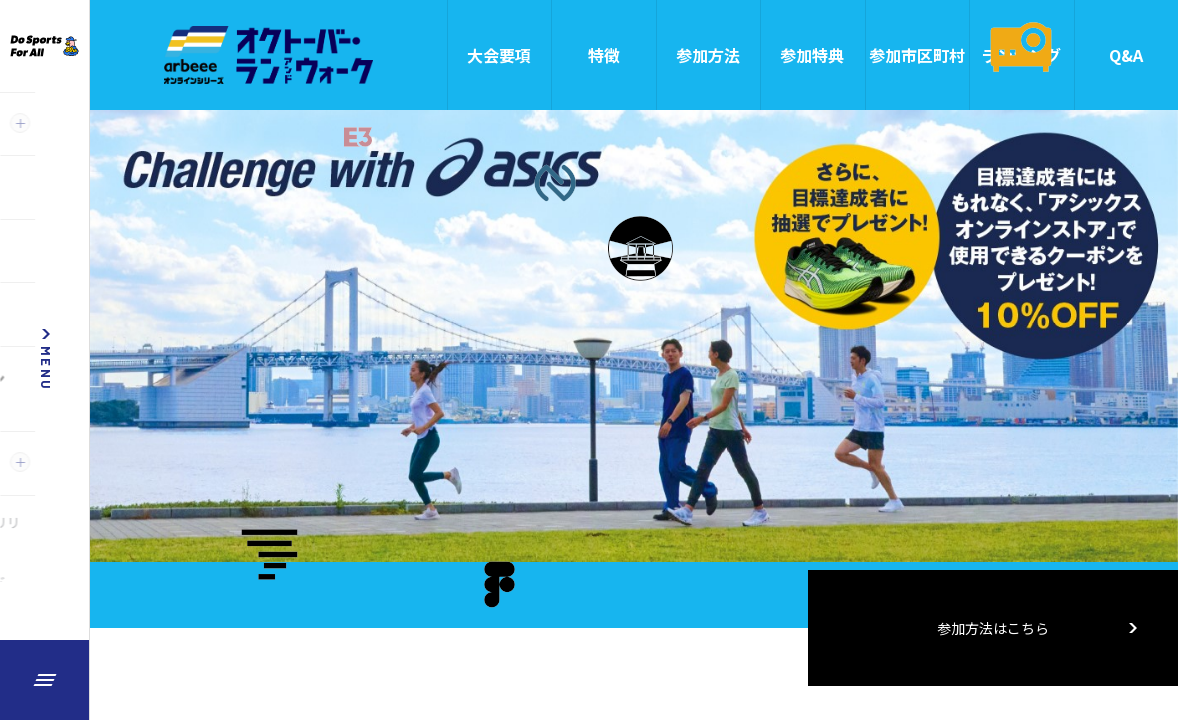 This screenshot has width=1178, height=720. I want to click on start a presentation, so click(1021, 47).